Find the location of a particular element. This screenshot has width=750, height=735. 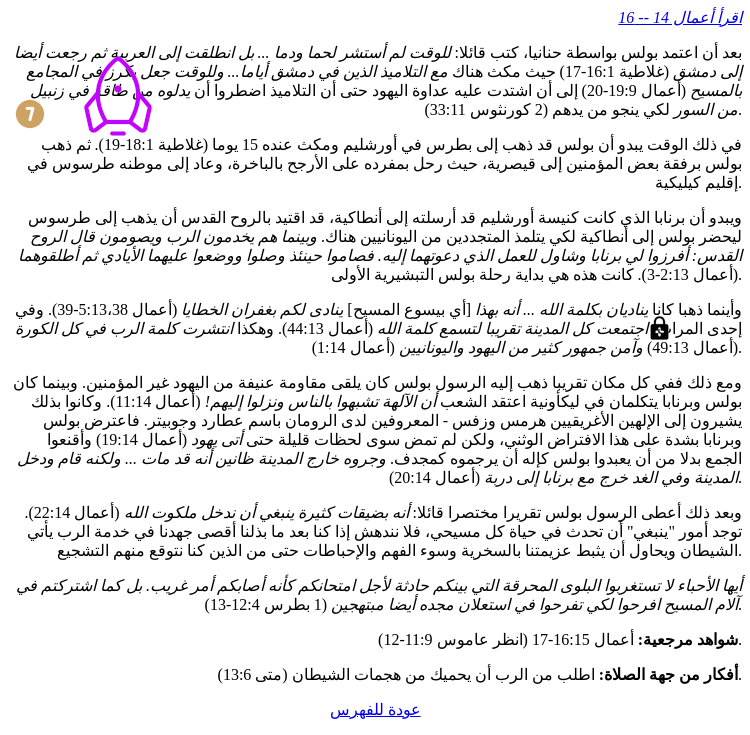

enable enhanced encryption for secure communication is located at coordinates (659, 328).